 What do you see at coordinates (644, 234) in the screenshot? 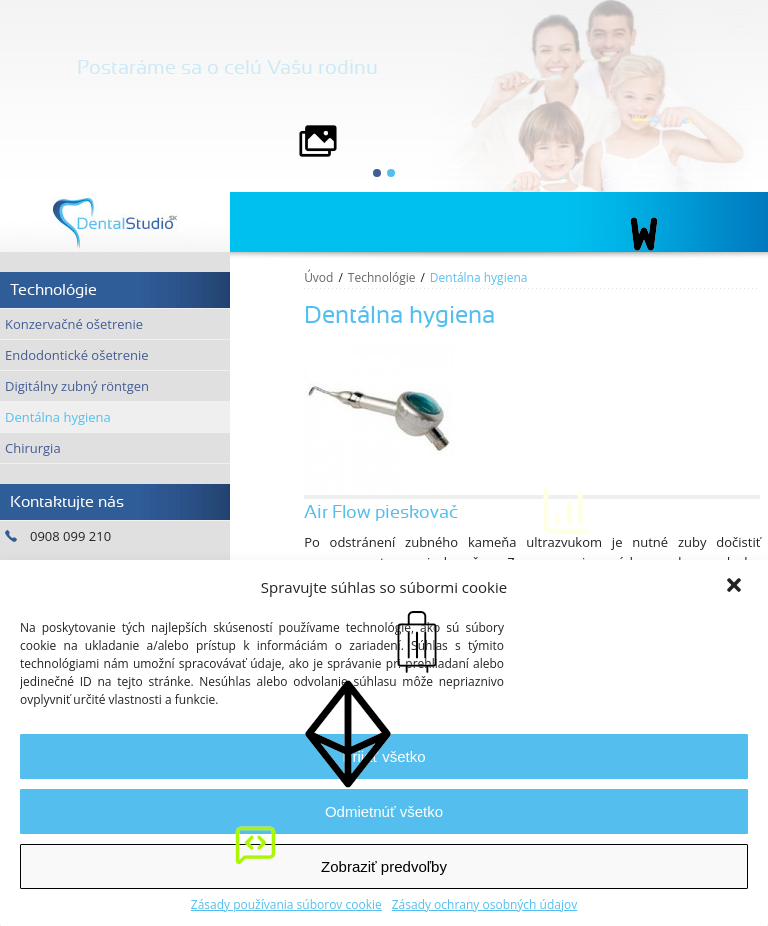
I see `indicates a word or text-related feature` at bounding box center [644, 234].